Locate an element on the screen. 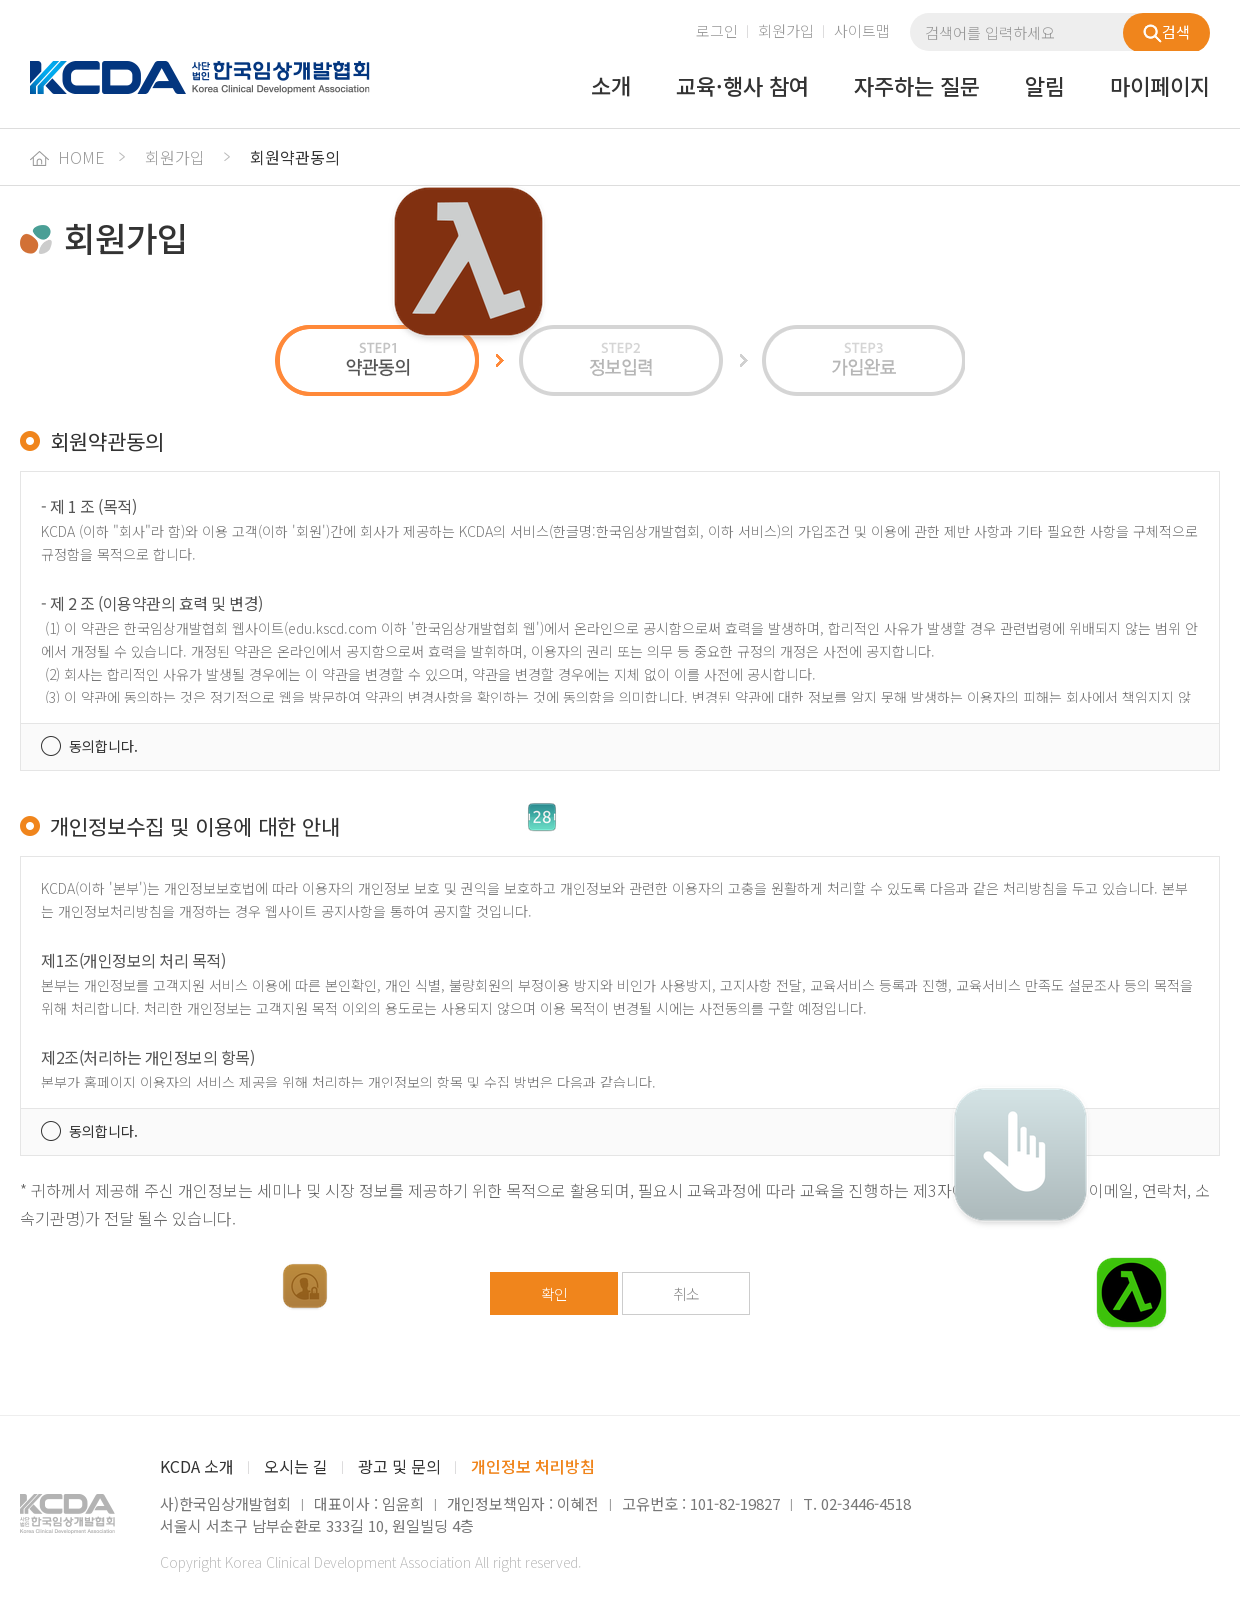  open touché app for touch bar customization is located at coordinates (1020, 1154).